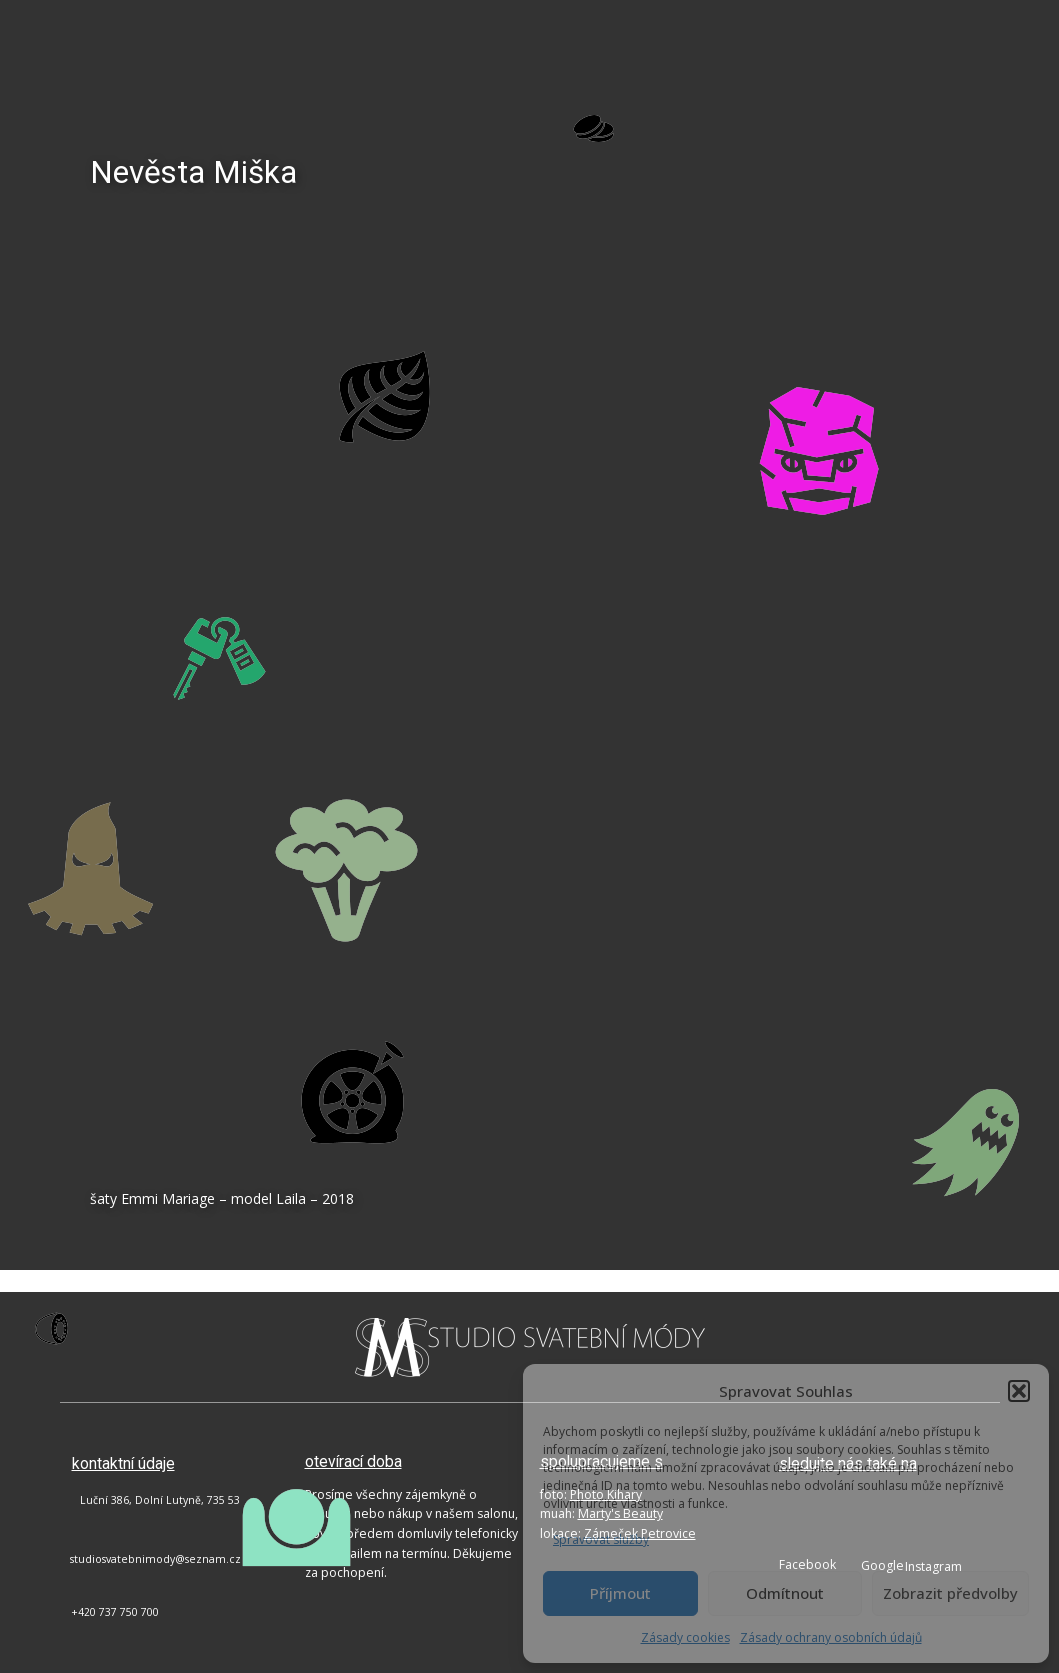  I want to click on ancient egyptian symbol representing the horizon or sunrise, so click(296, 1523).